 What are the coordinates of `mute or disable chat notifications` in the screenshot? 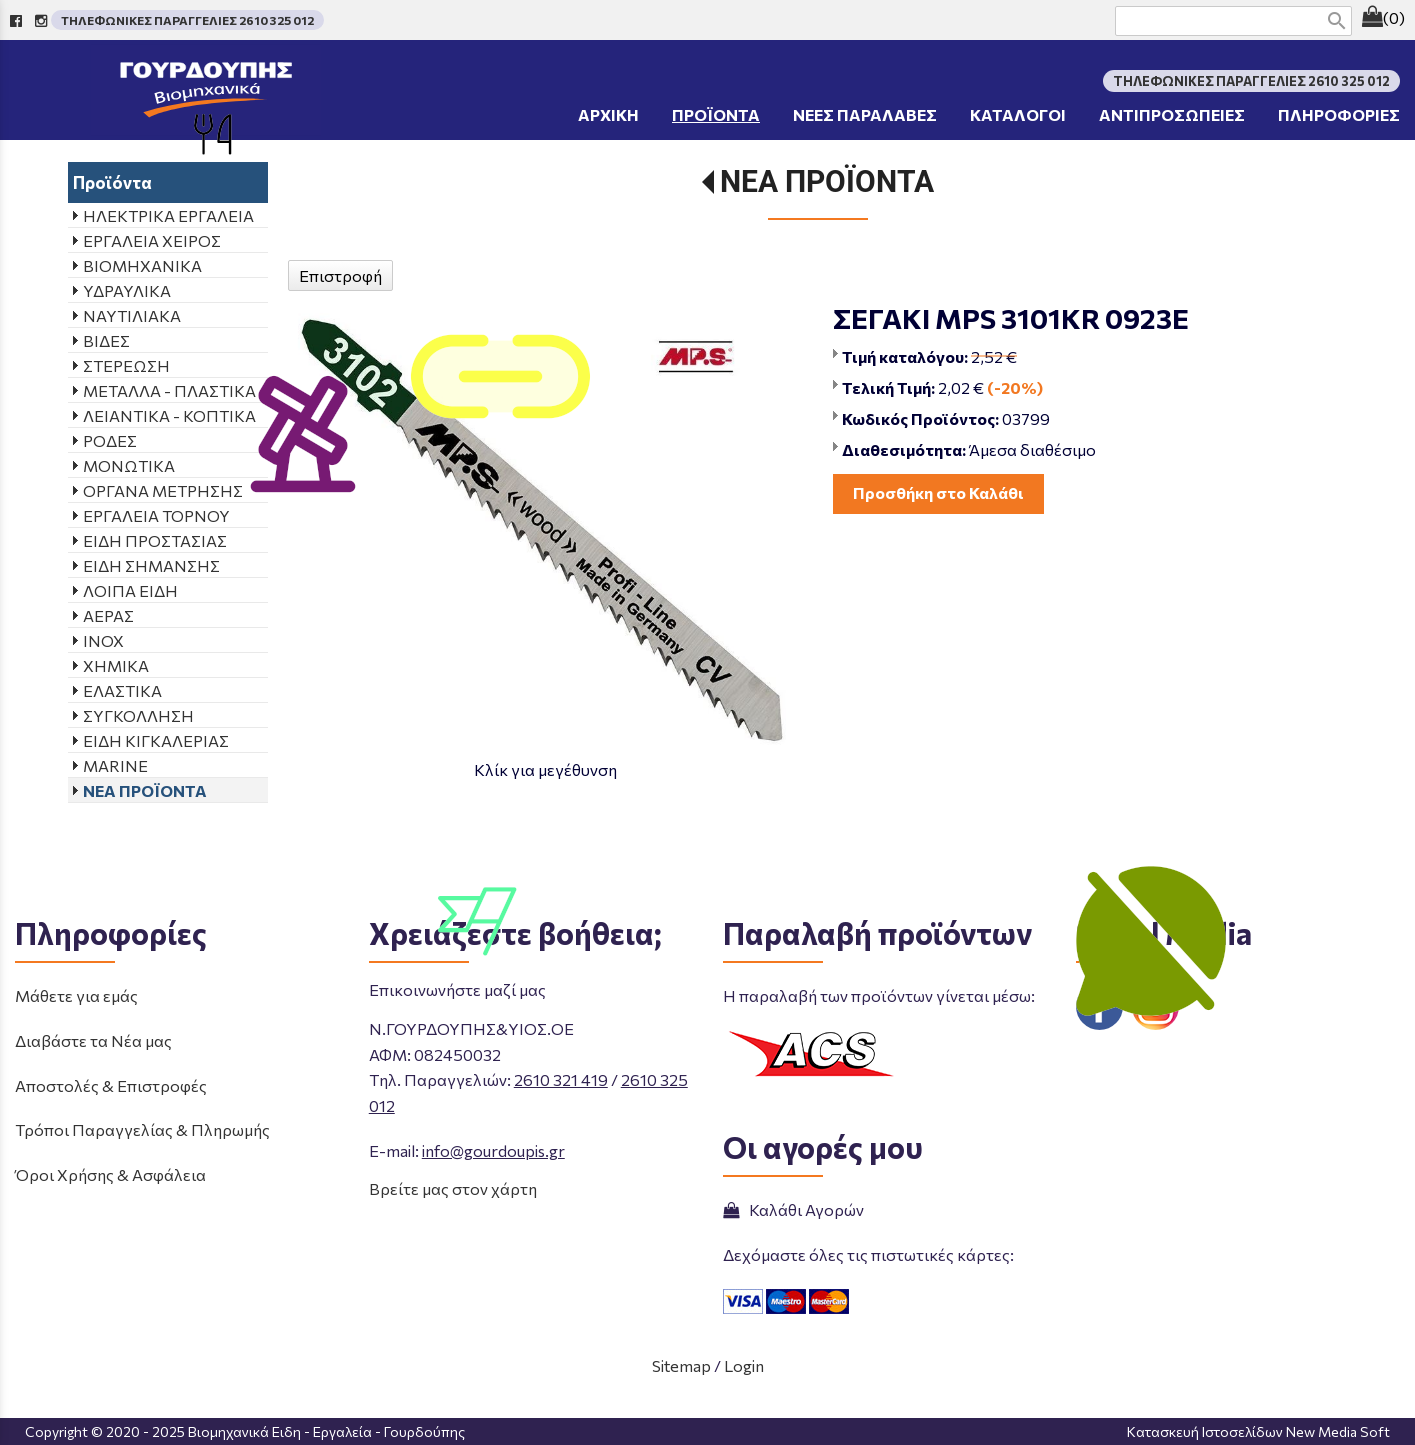 It's located at (1151, 941).